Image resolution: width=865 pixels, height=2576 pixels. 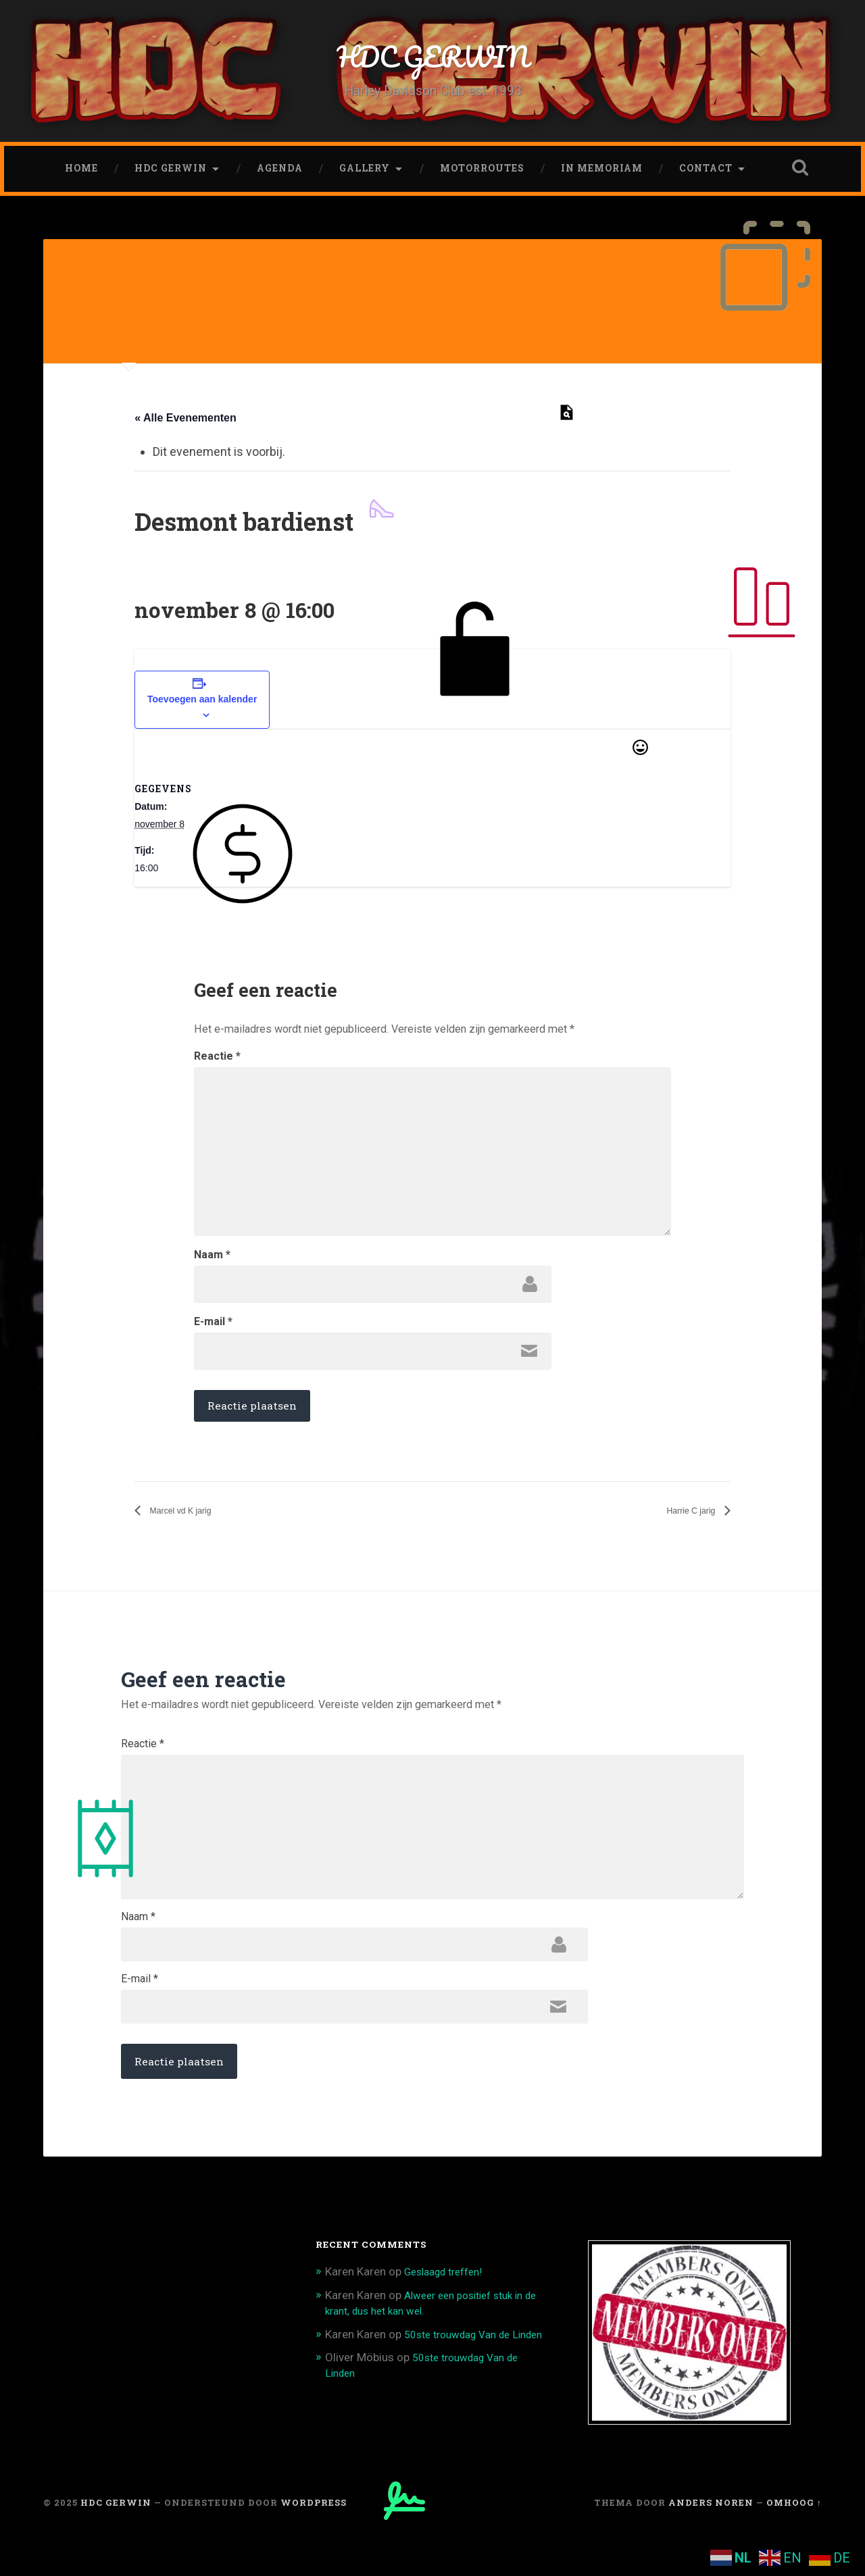 What do you see at coordinates (640, 747) in the screenshot?
I see `rate your experience as positive` at bounding box center [640, 747].